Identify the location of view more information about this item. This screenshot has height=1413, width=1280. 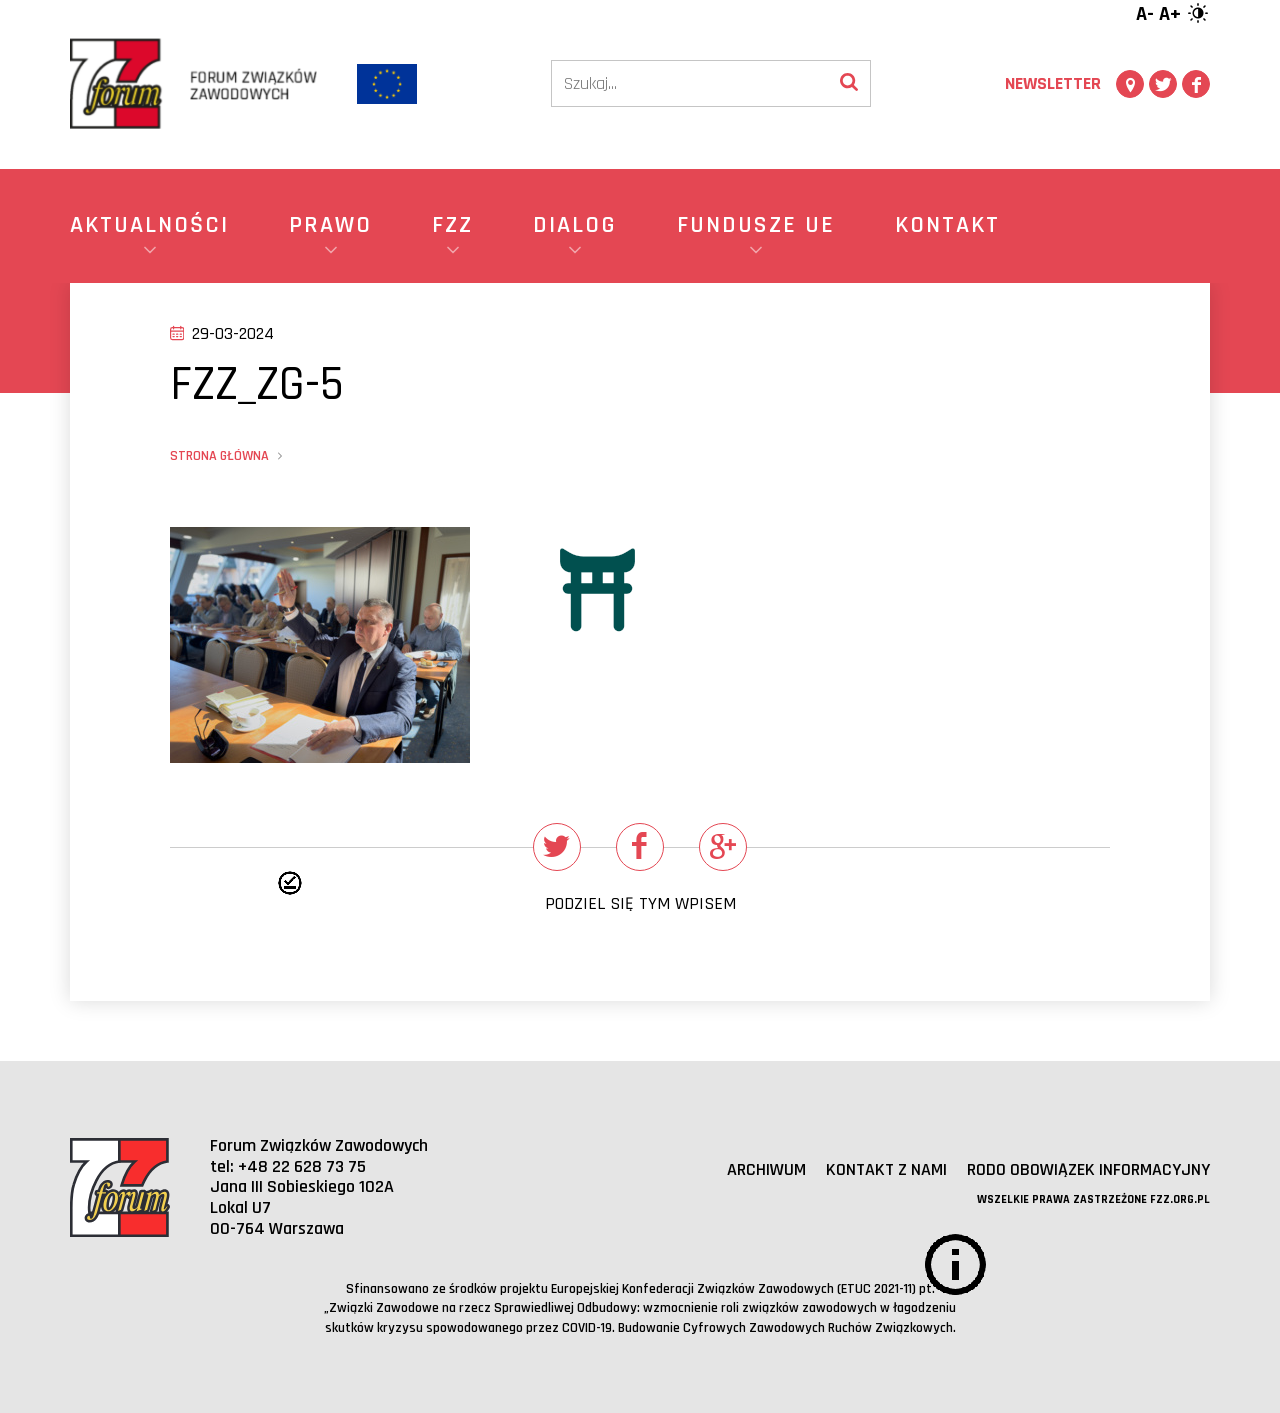
(955, 1264).